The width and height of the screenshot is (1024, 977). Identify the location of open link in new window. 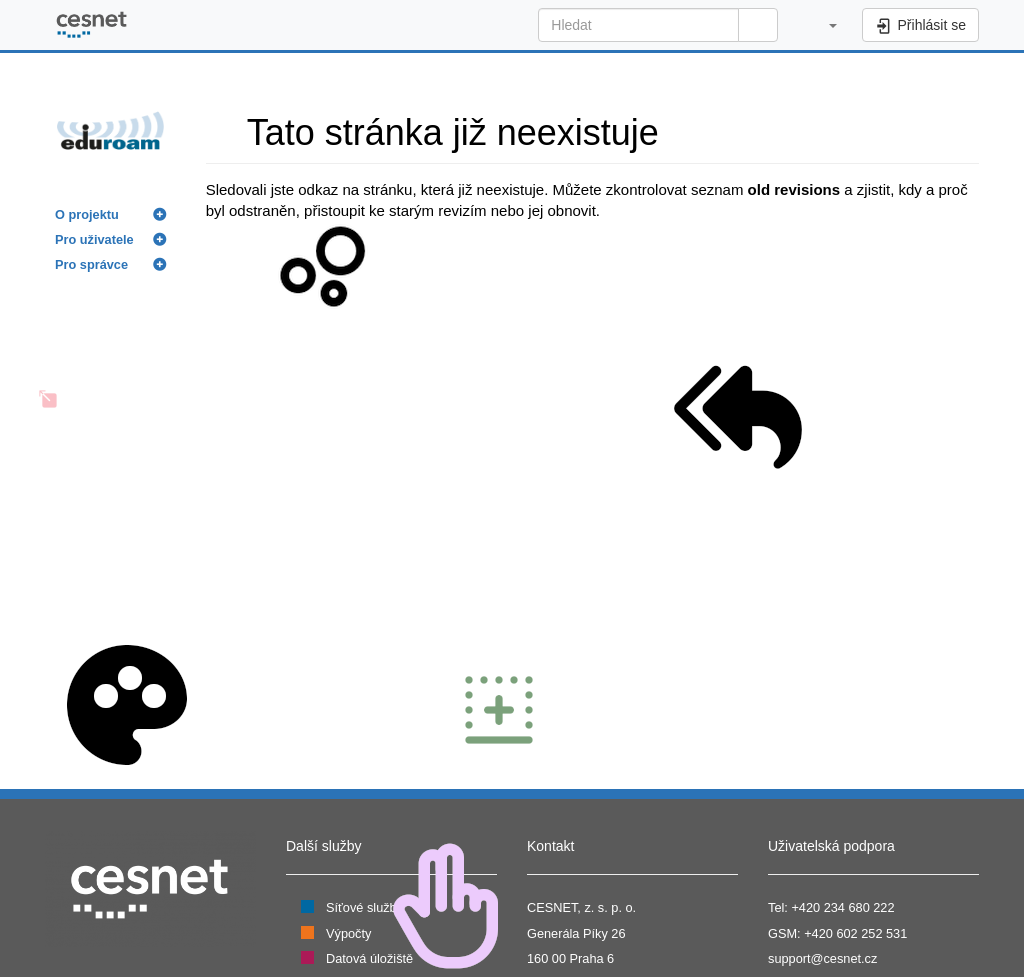
(48, 399).